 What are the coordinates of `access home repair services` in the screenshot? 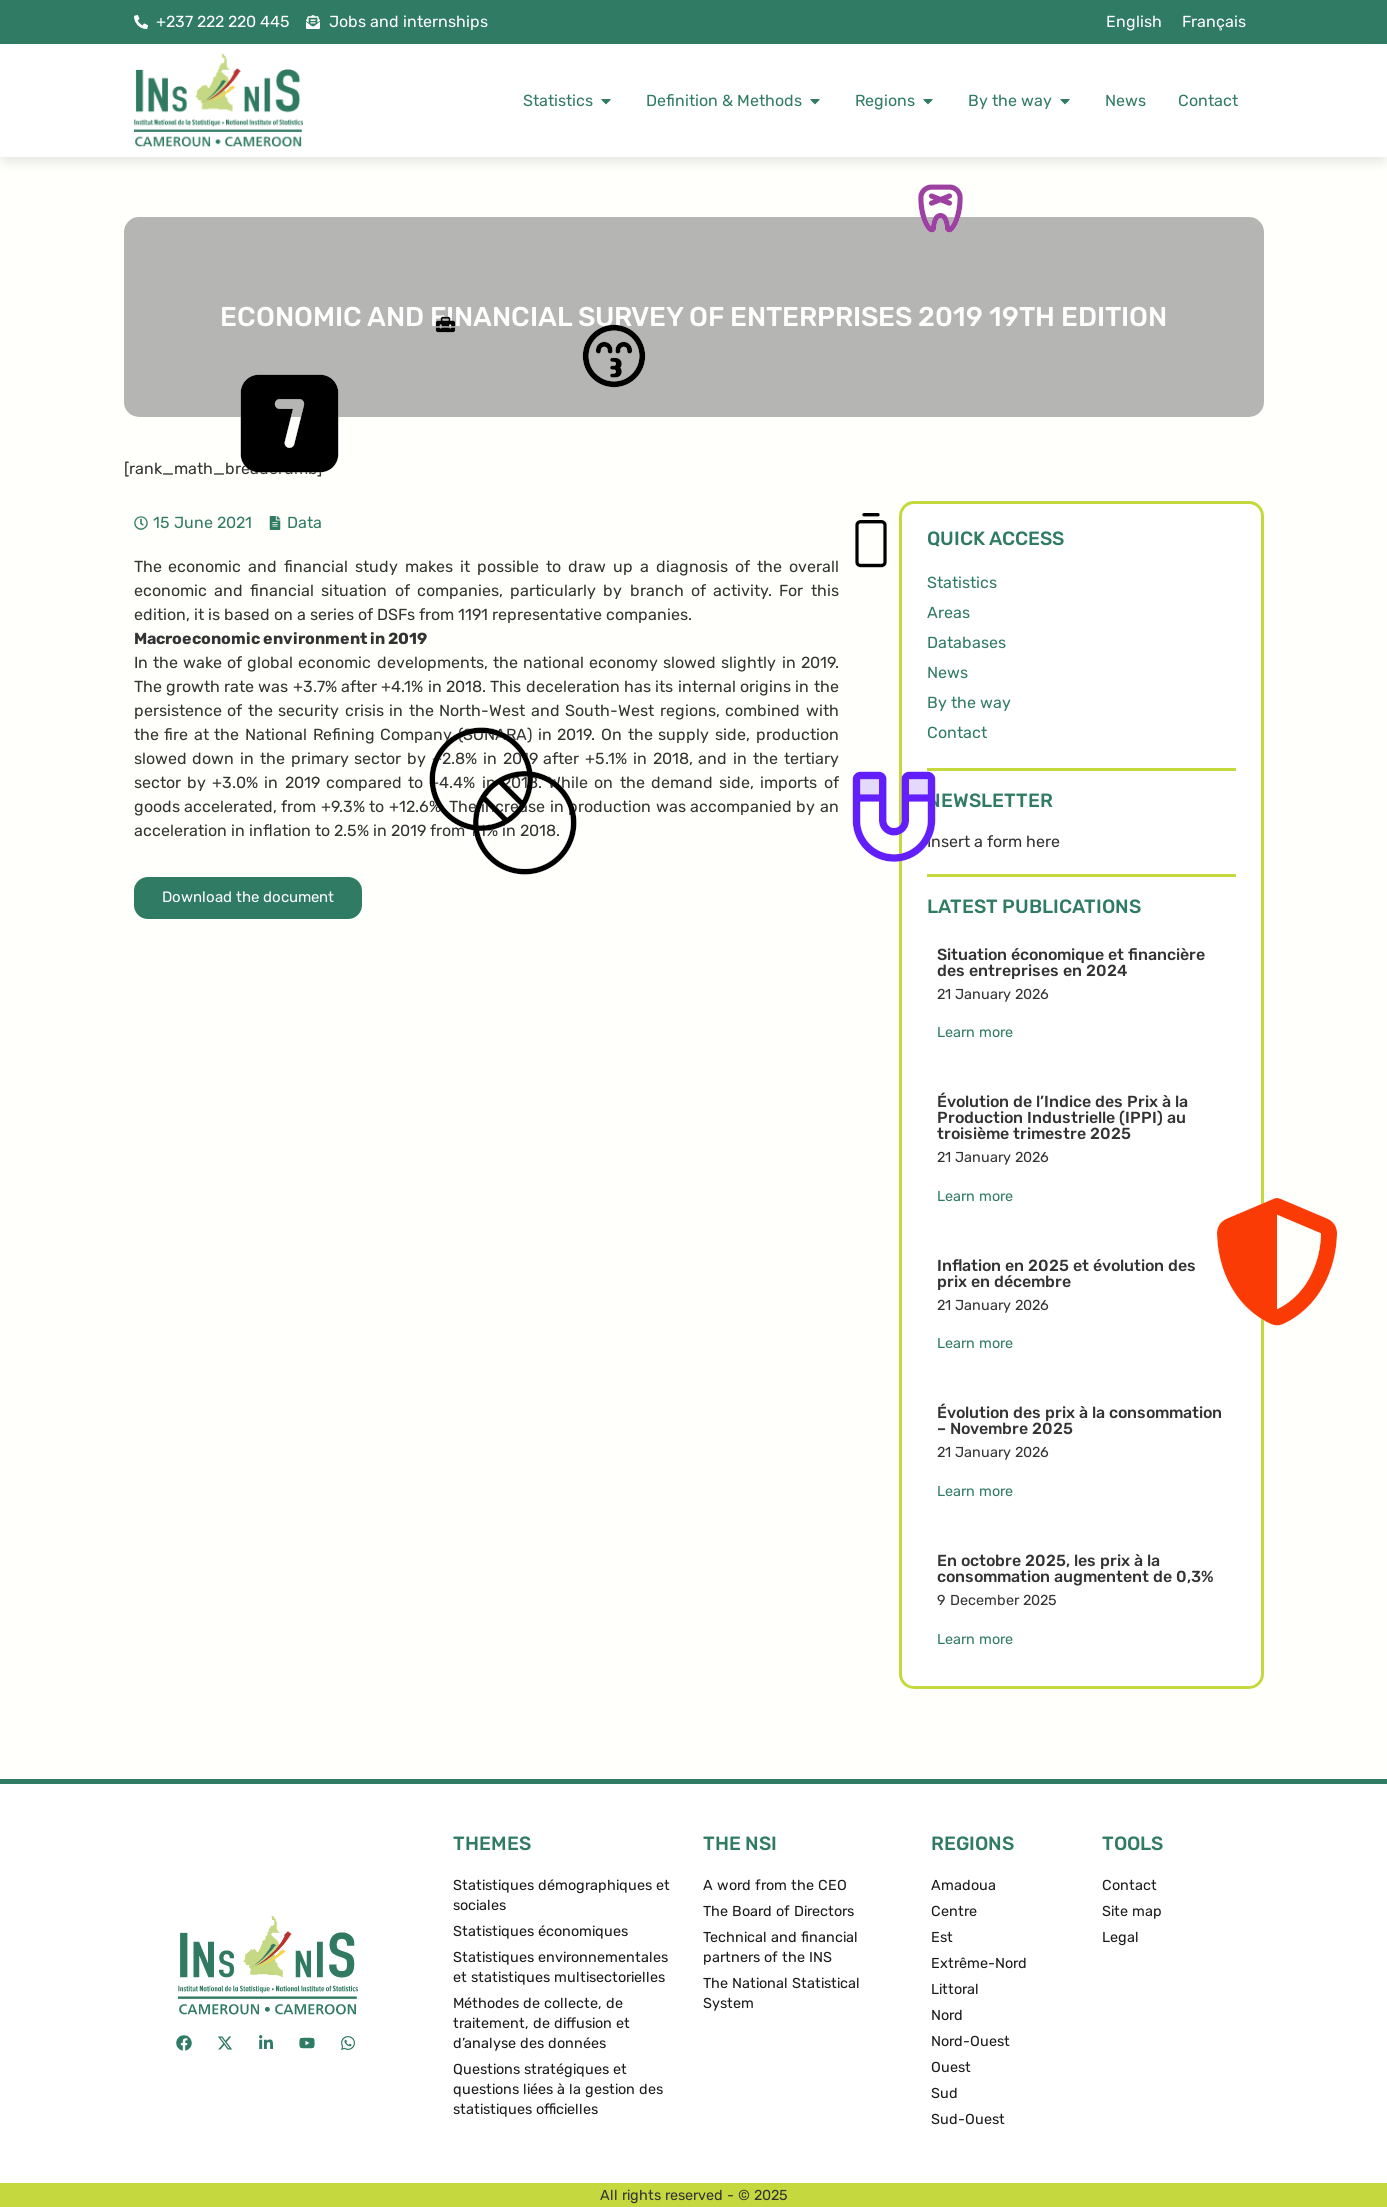 It's located at (445, 324).